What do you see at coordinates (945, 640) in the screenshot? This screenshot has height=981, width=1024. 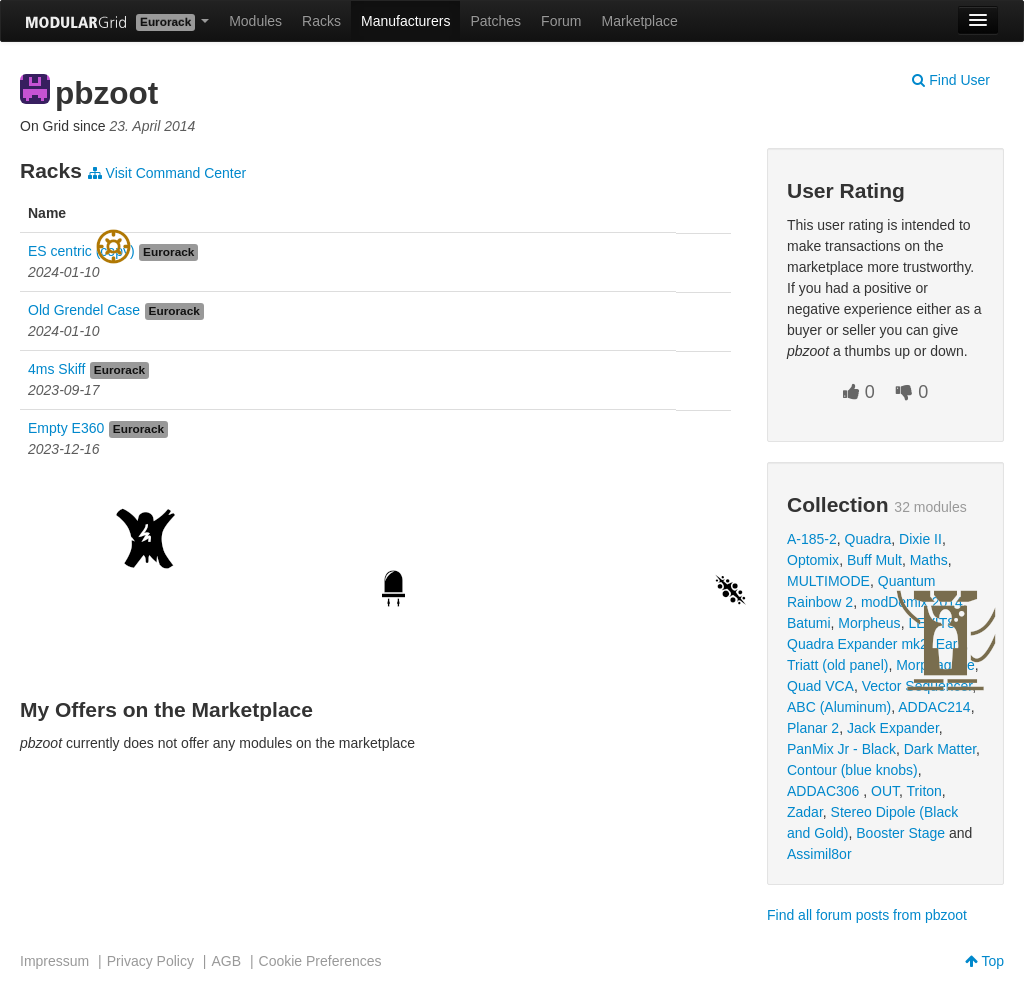 I see `enter cryogenic sleep or stasis mode` at bounding box center [945, 640].